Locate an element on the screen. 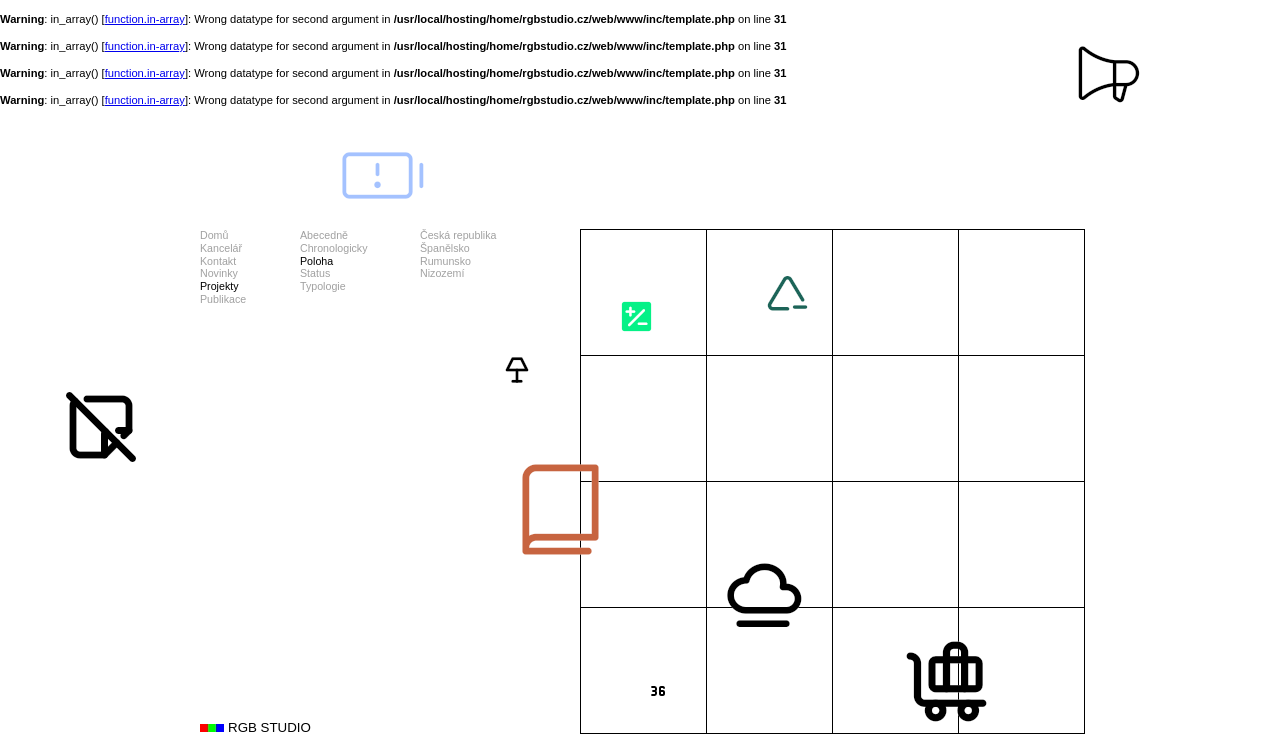 This screenshot has width=1280, height=743. baggage claim area indicator is located at coordinates (946, 681).